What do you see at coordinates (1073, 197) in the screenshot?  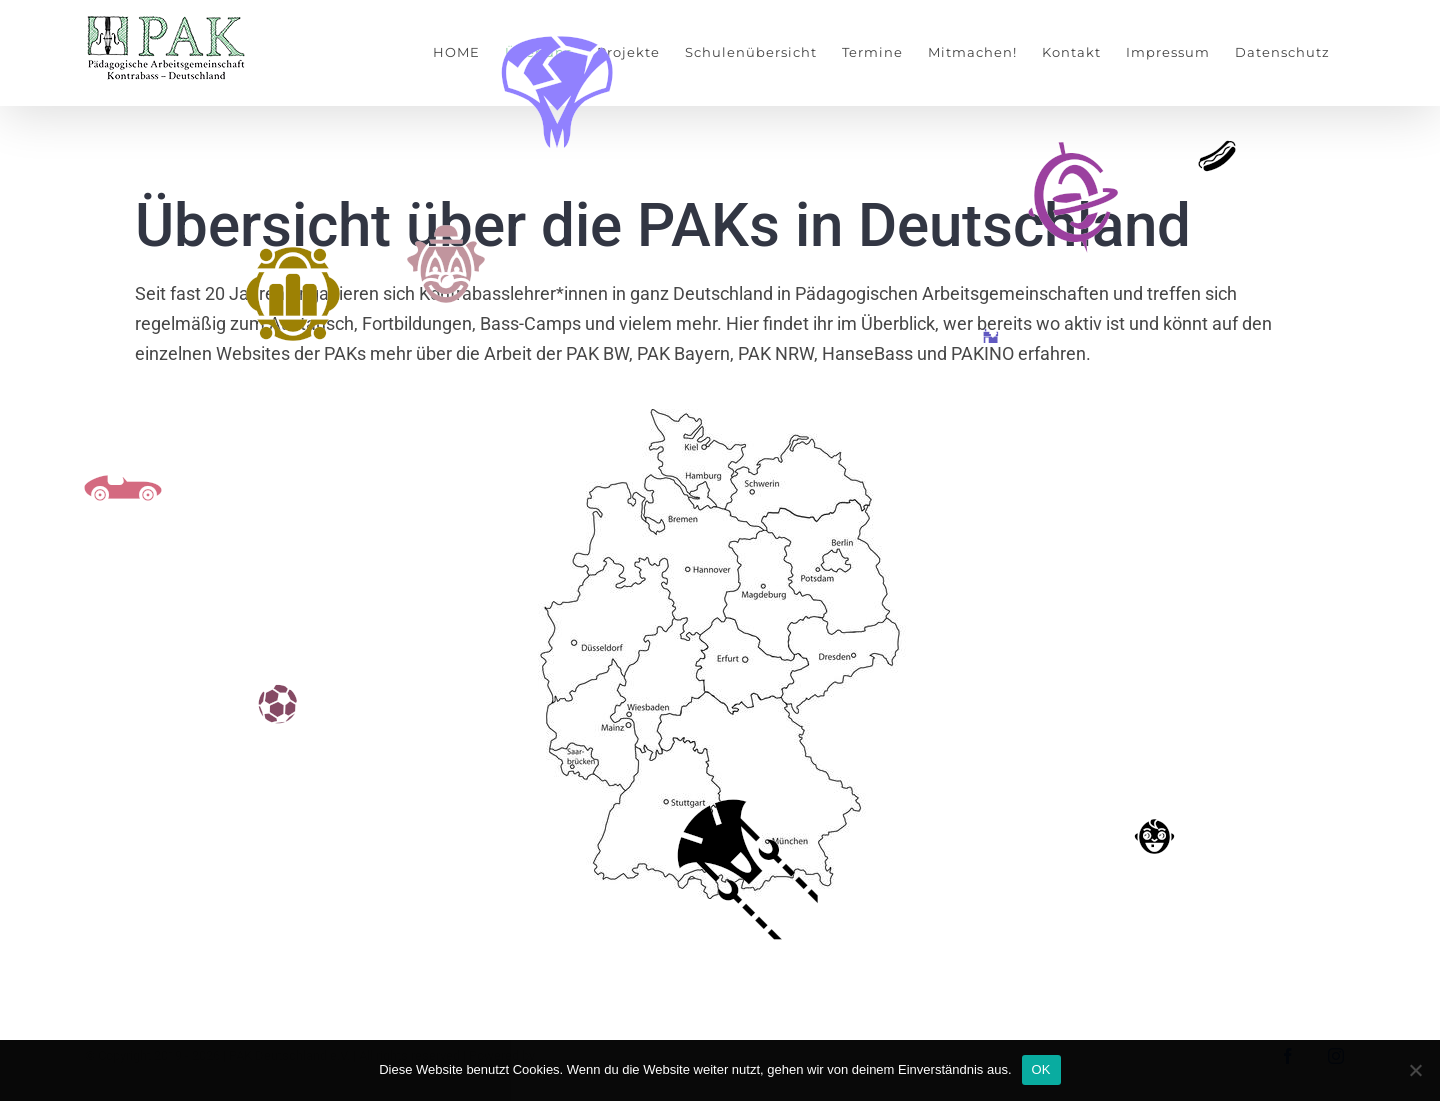 I see `access gyroscope or motion sensor settings` at bounding box center [1073, 197].